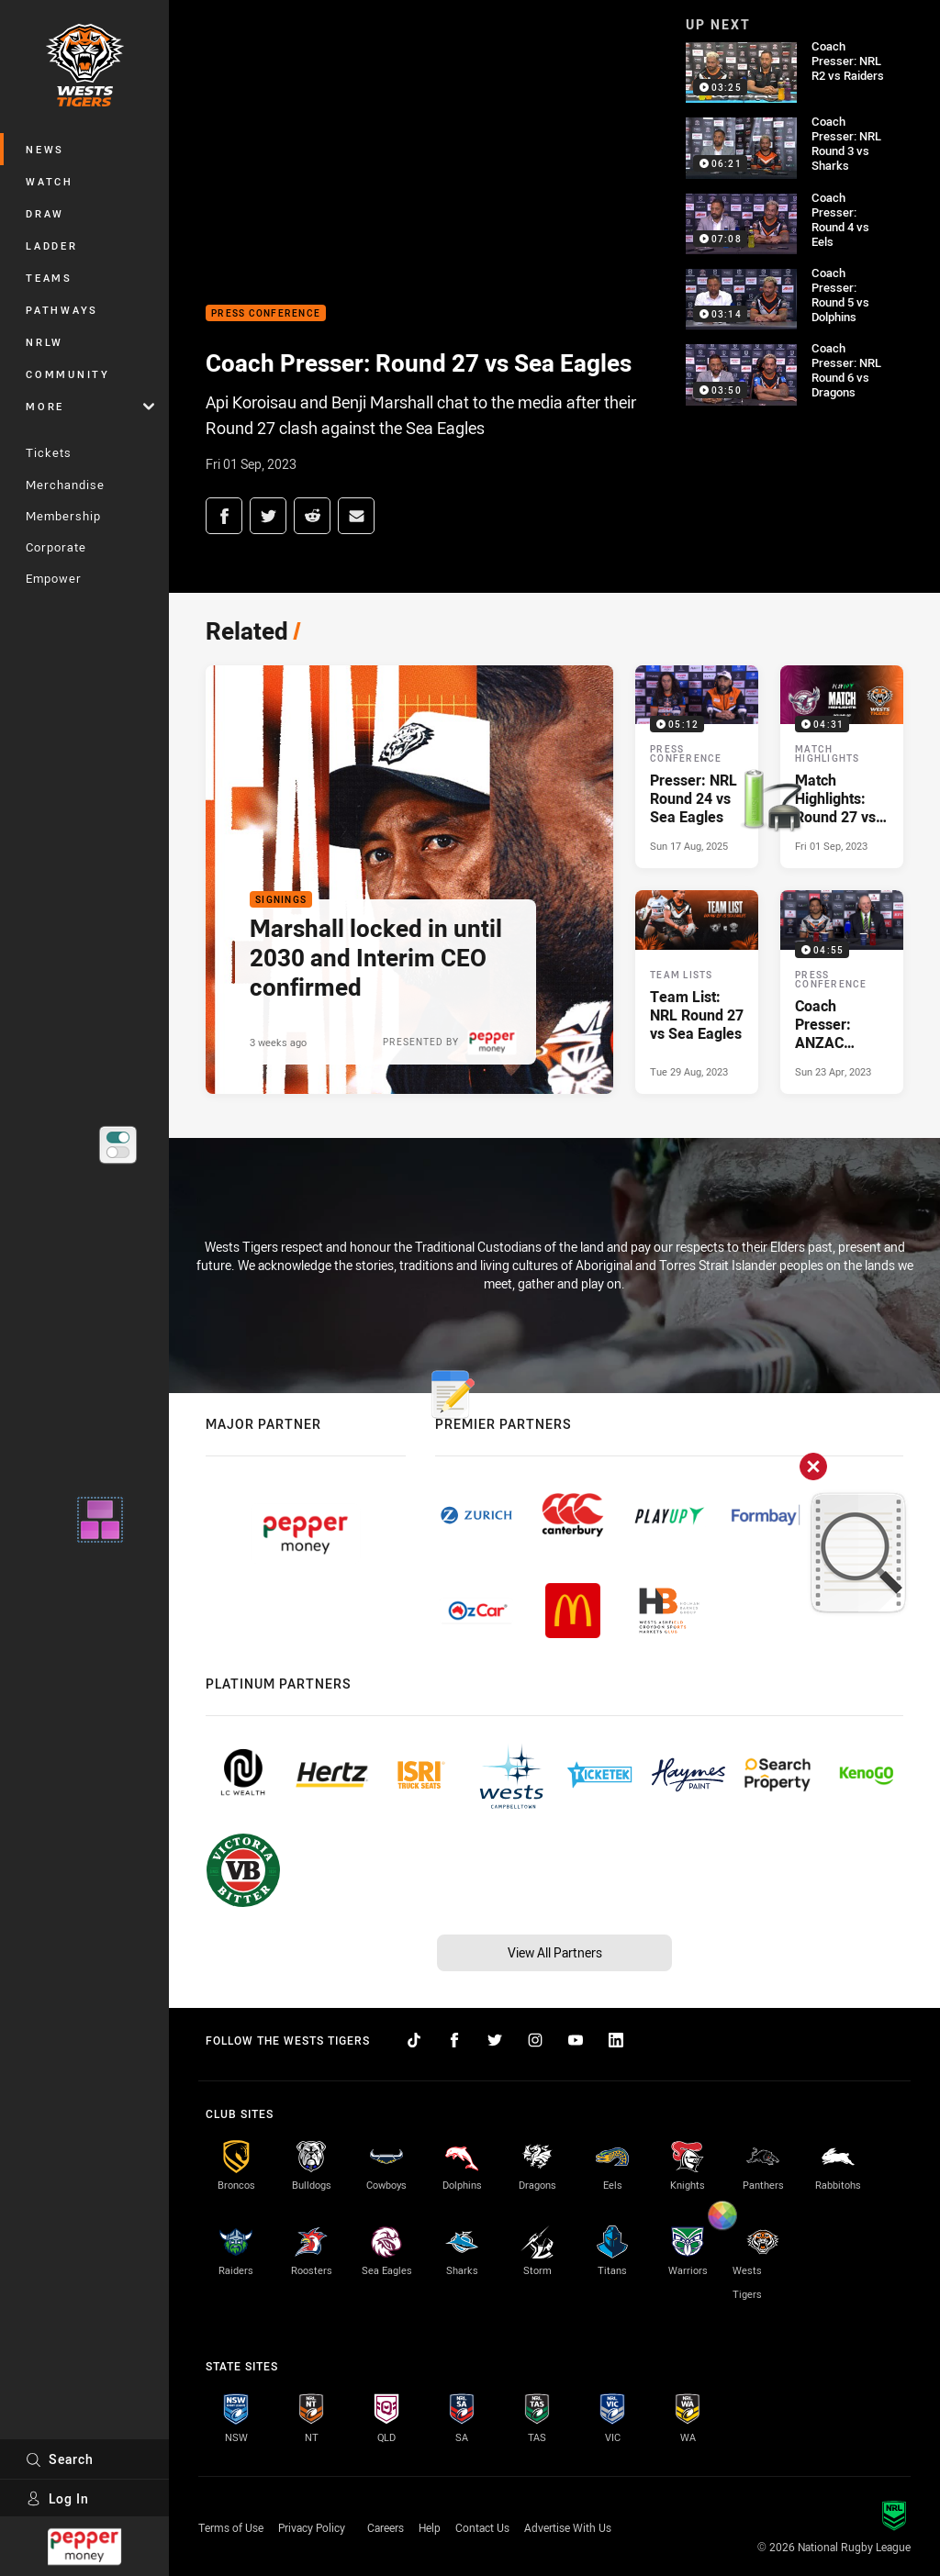 This screenshot has height=2576, width=940. I want to click on open color picker tool, so click(722, 2215).